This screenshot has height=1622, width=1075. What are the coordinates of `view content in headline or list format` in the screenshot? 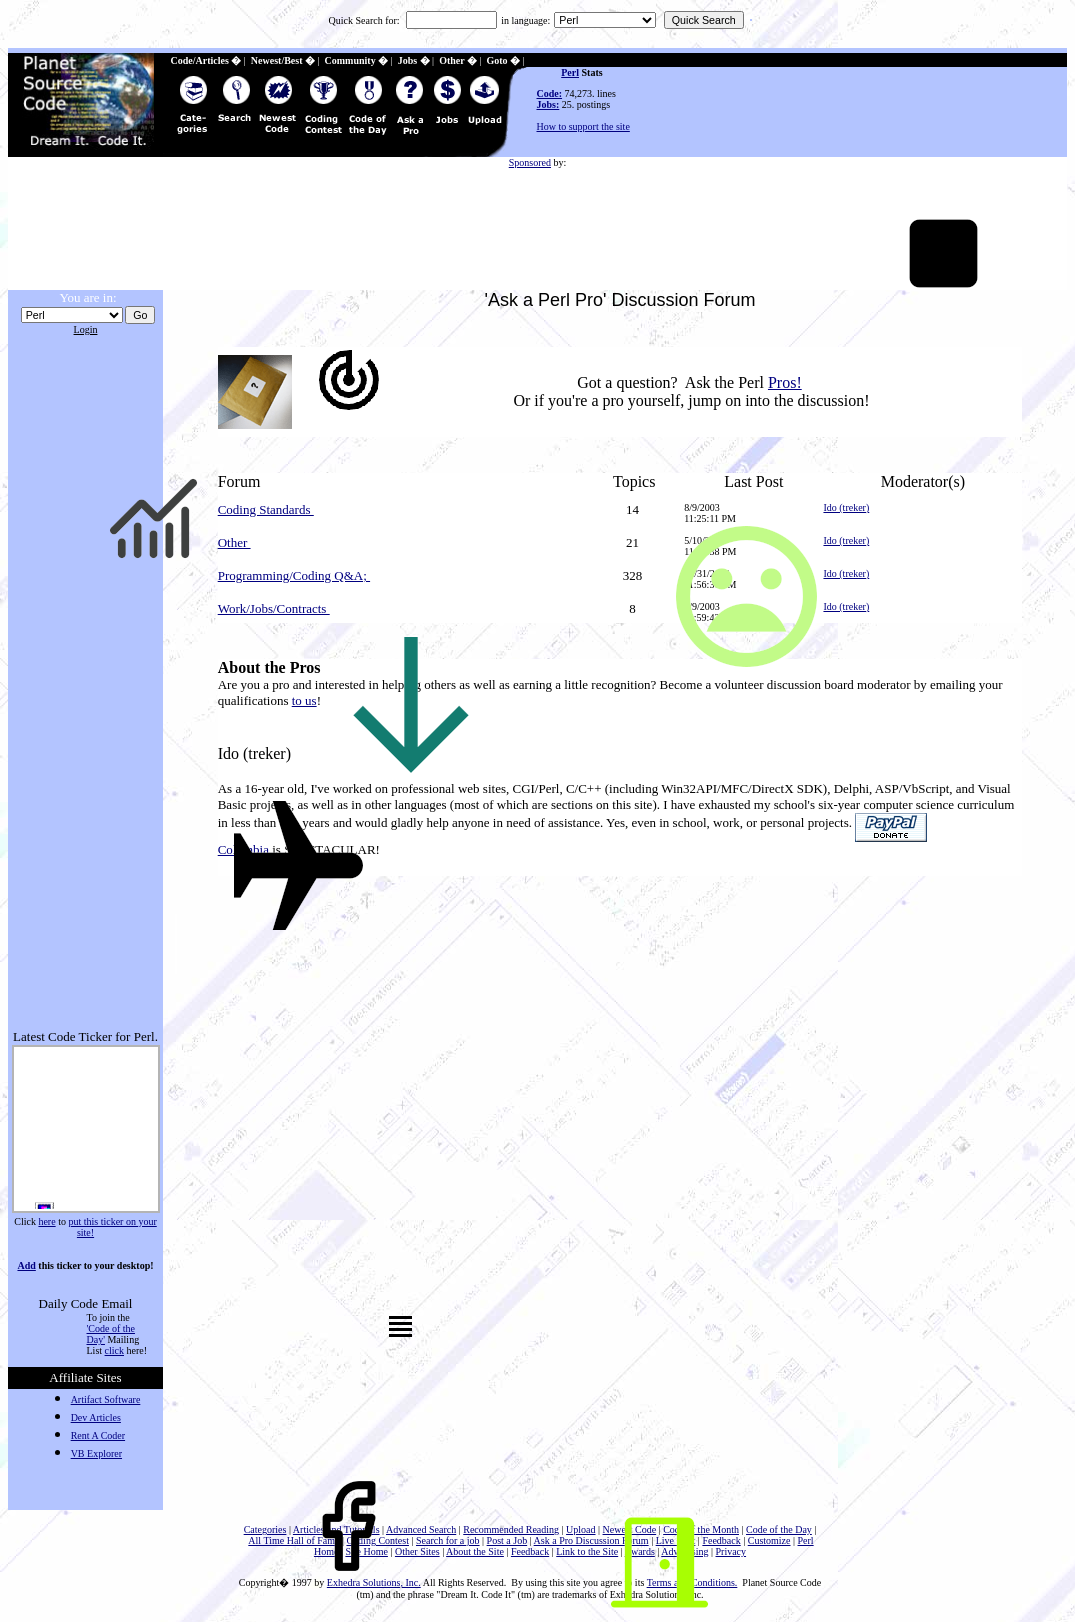 It's located at (400, 1326).